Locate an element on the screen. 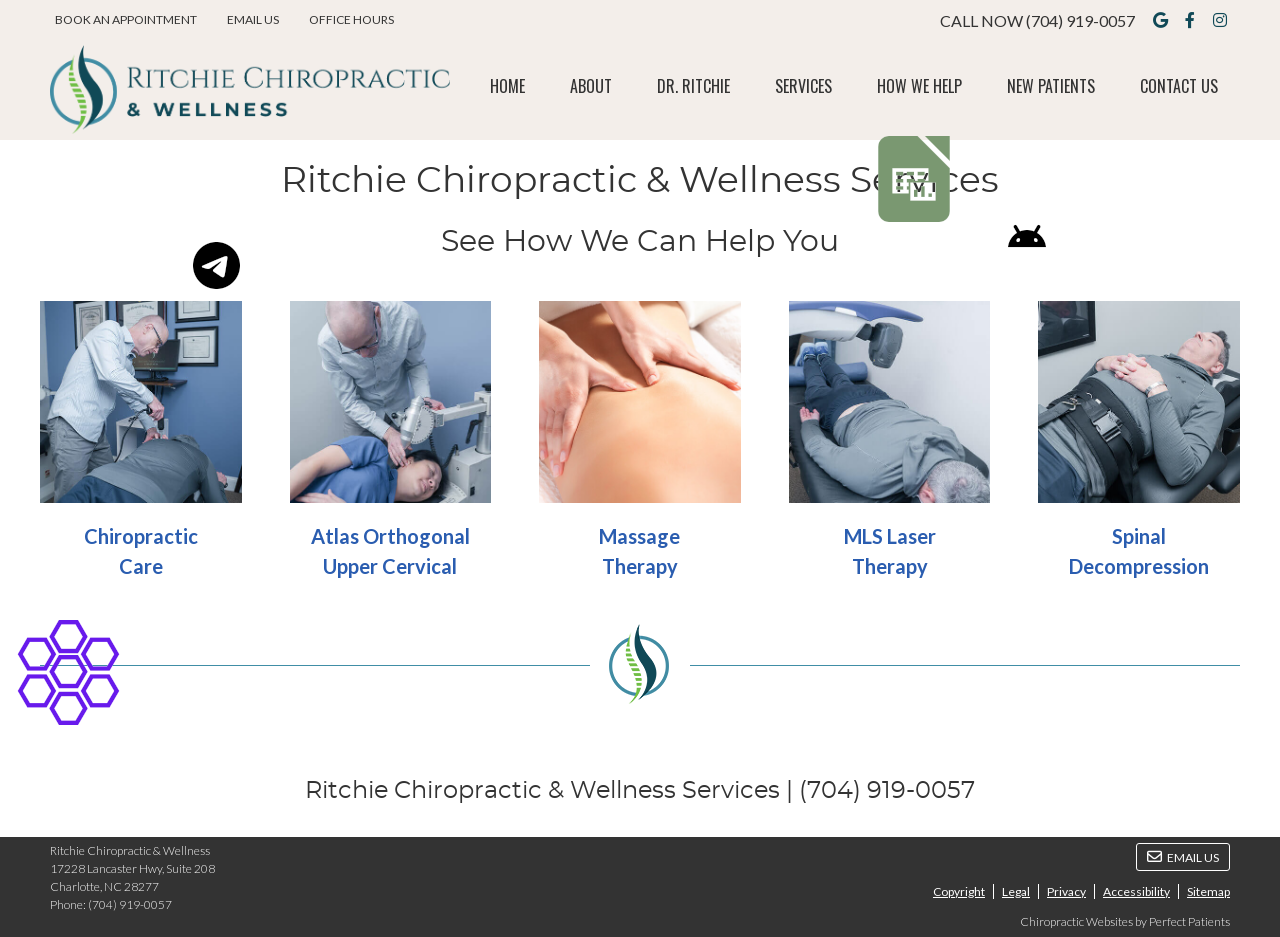  open LibreOffice Calc spreadsheet application is located at coordinates (914, 179).